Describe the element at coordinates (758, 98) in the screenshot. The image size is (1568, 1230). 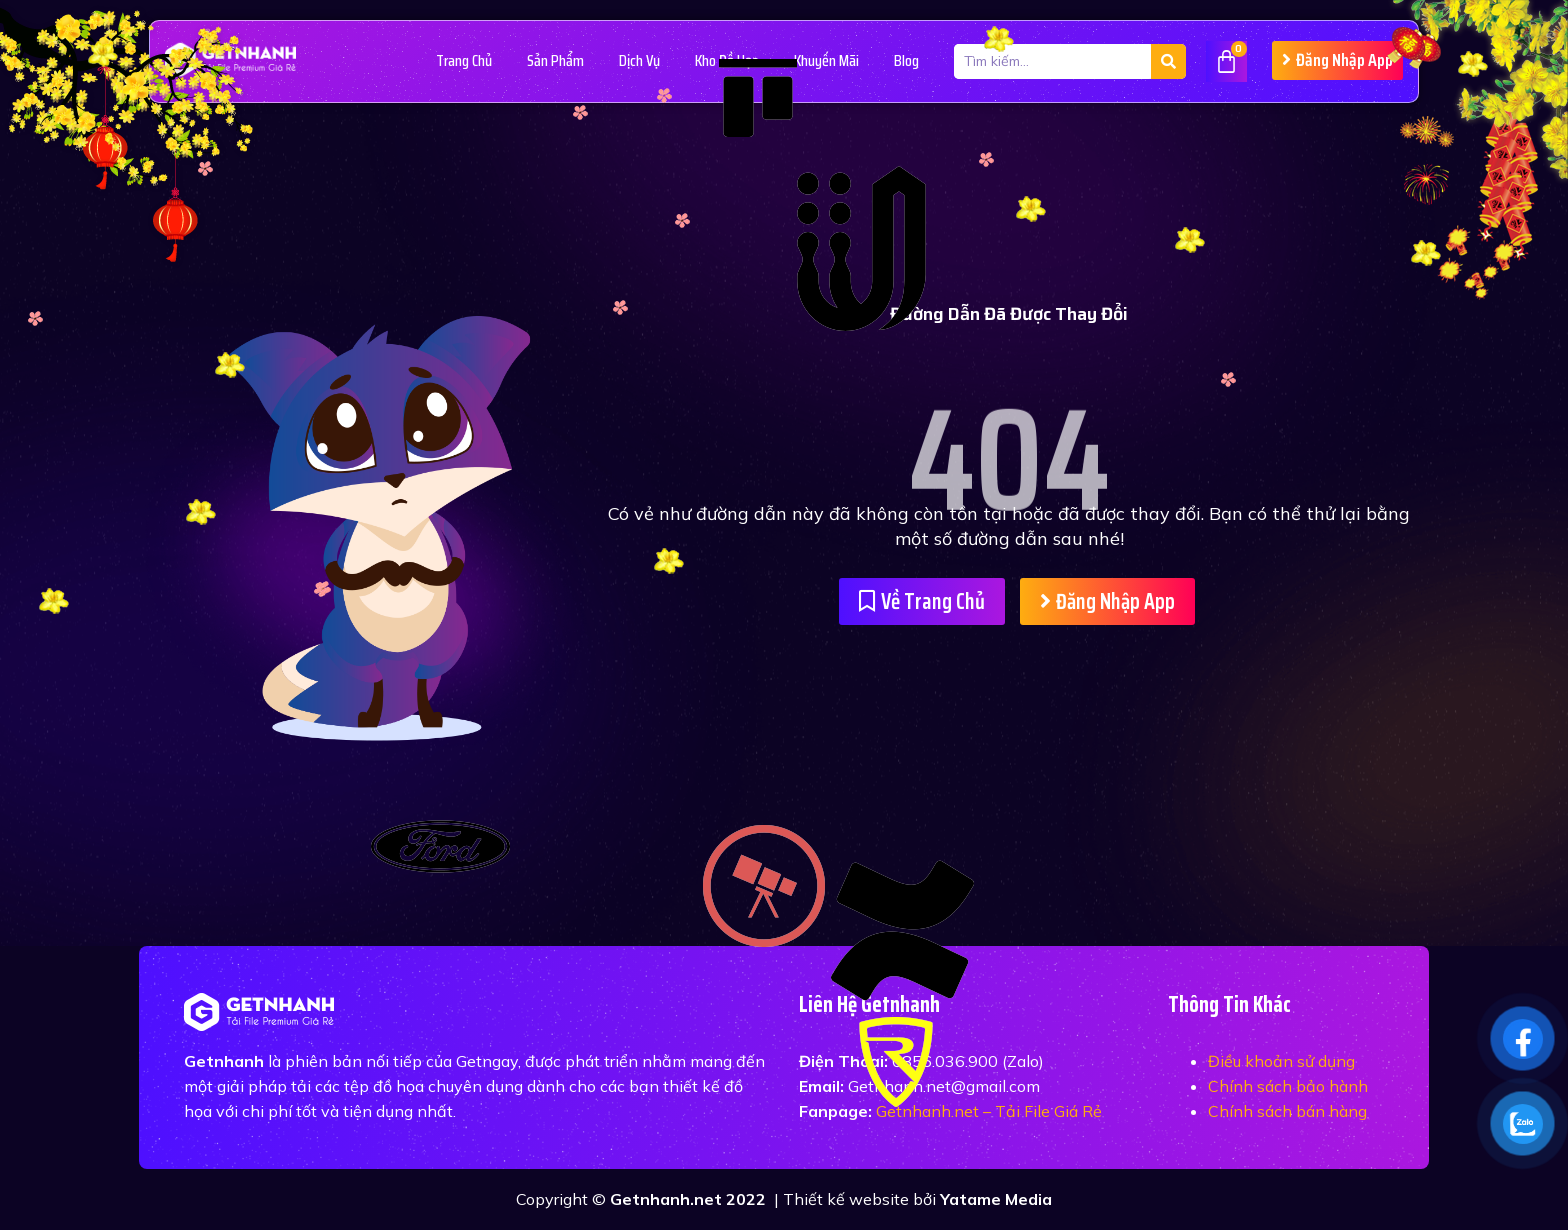
I see `align items to the top of the container` at that location.